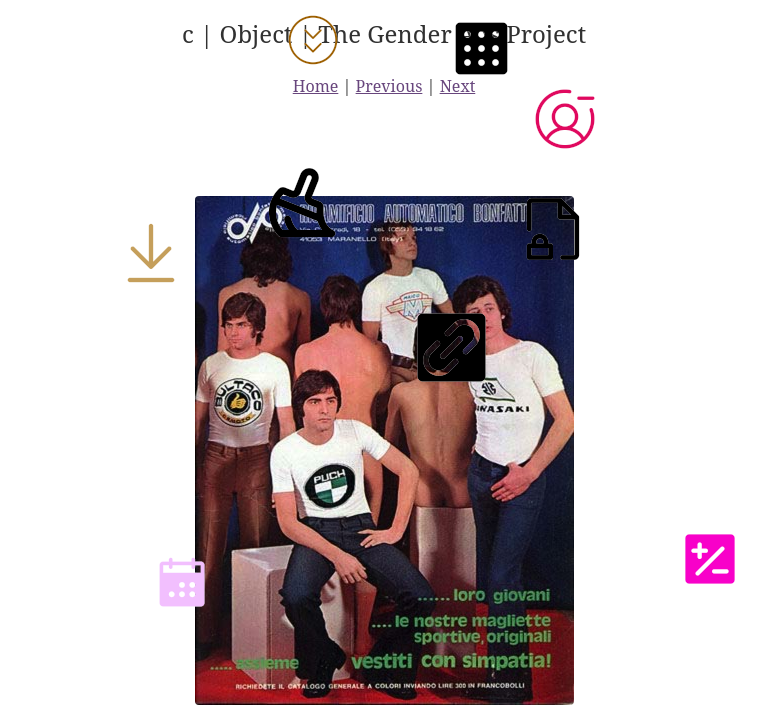  What do you see at coordinates (301, 205) in the screenshot?
I see `clear cache or temporary files` at bounding box center [301, 205].